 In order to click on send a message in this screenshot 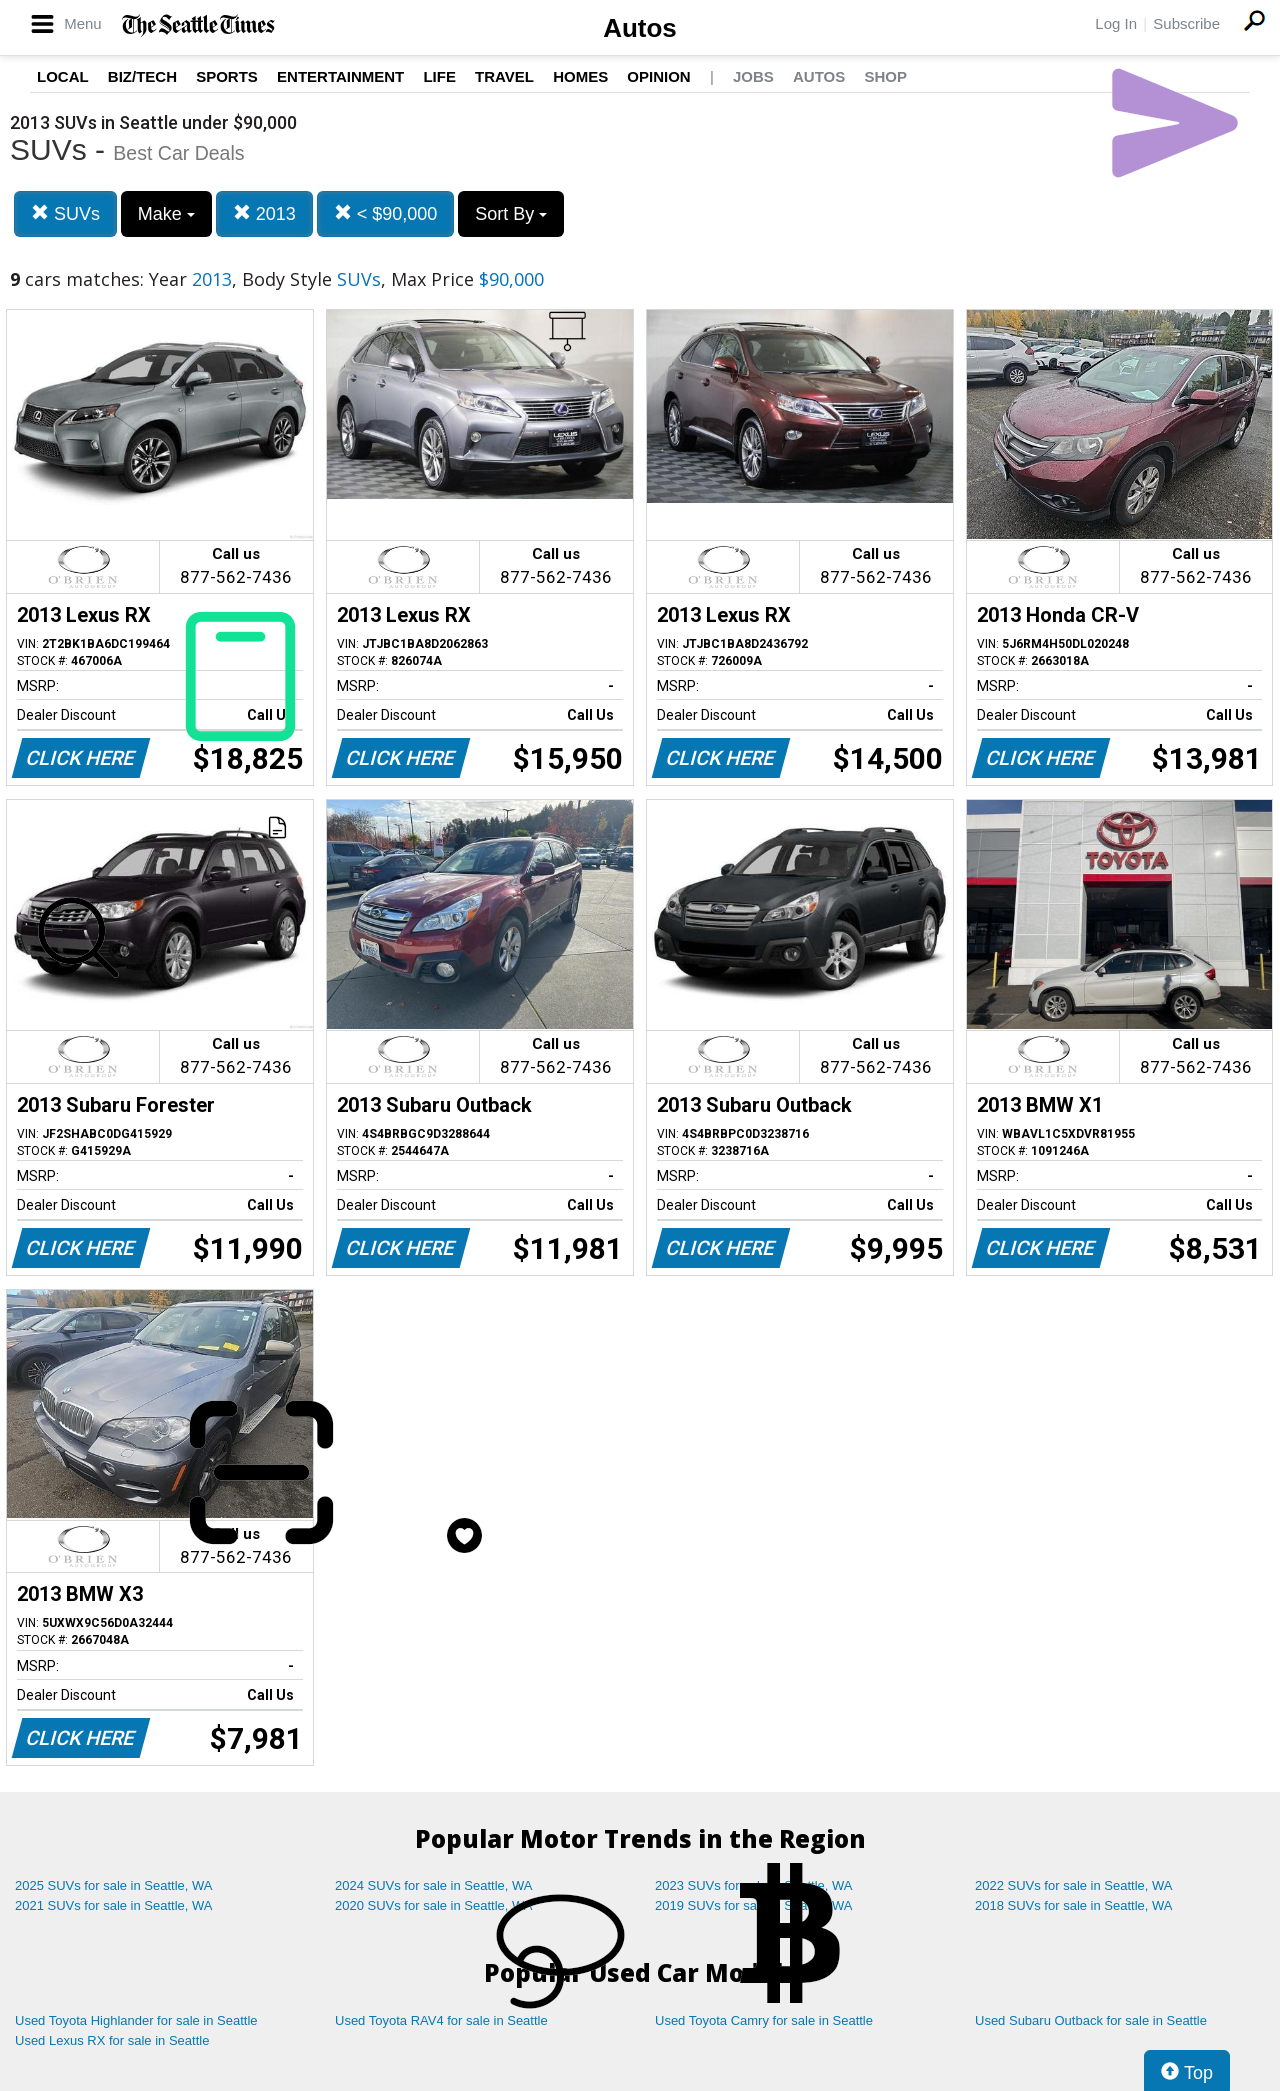, I will do `click(1175, 123)`.